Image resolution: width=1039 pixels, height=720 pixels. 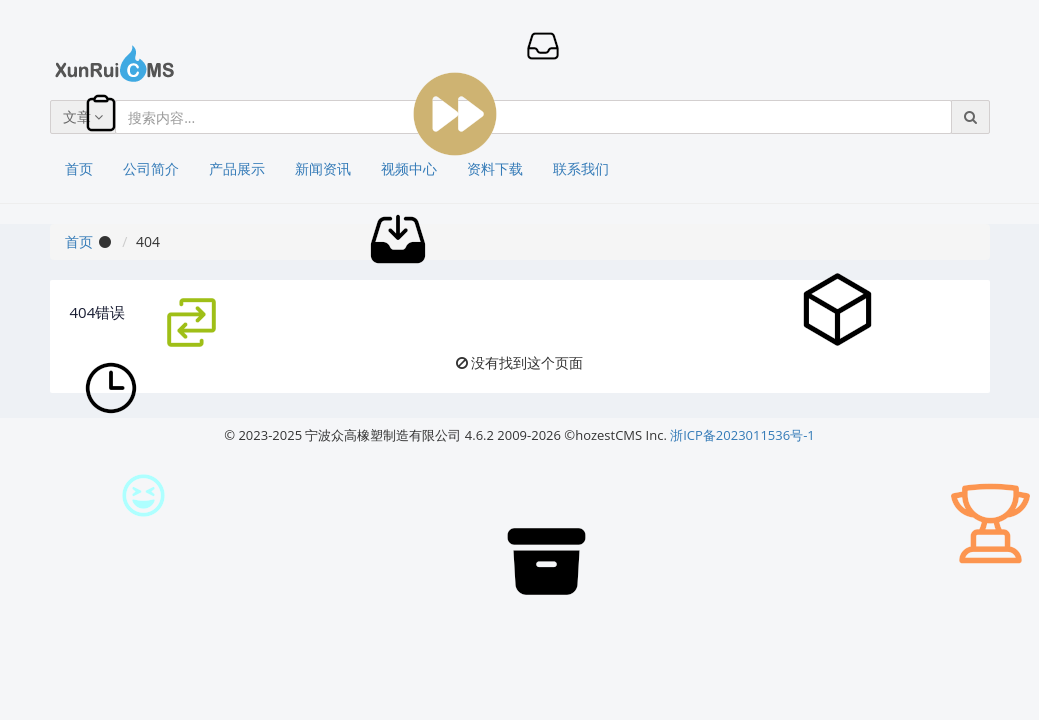 What do you see at coordinates (543, 46) in the screenshot?
I see `view your inbox messages` at bounding box center [543, 46].